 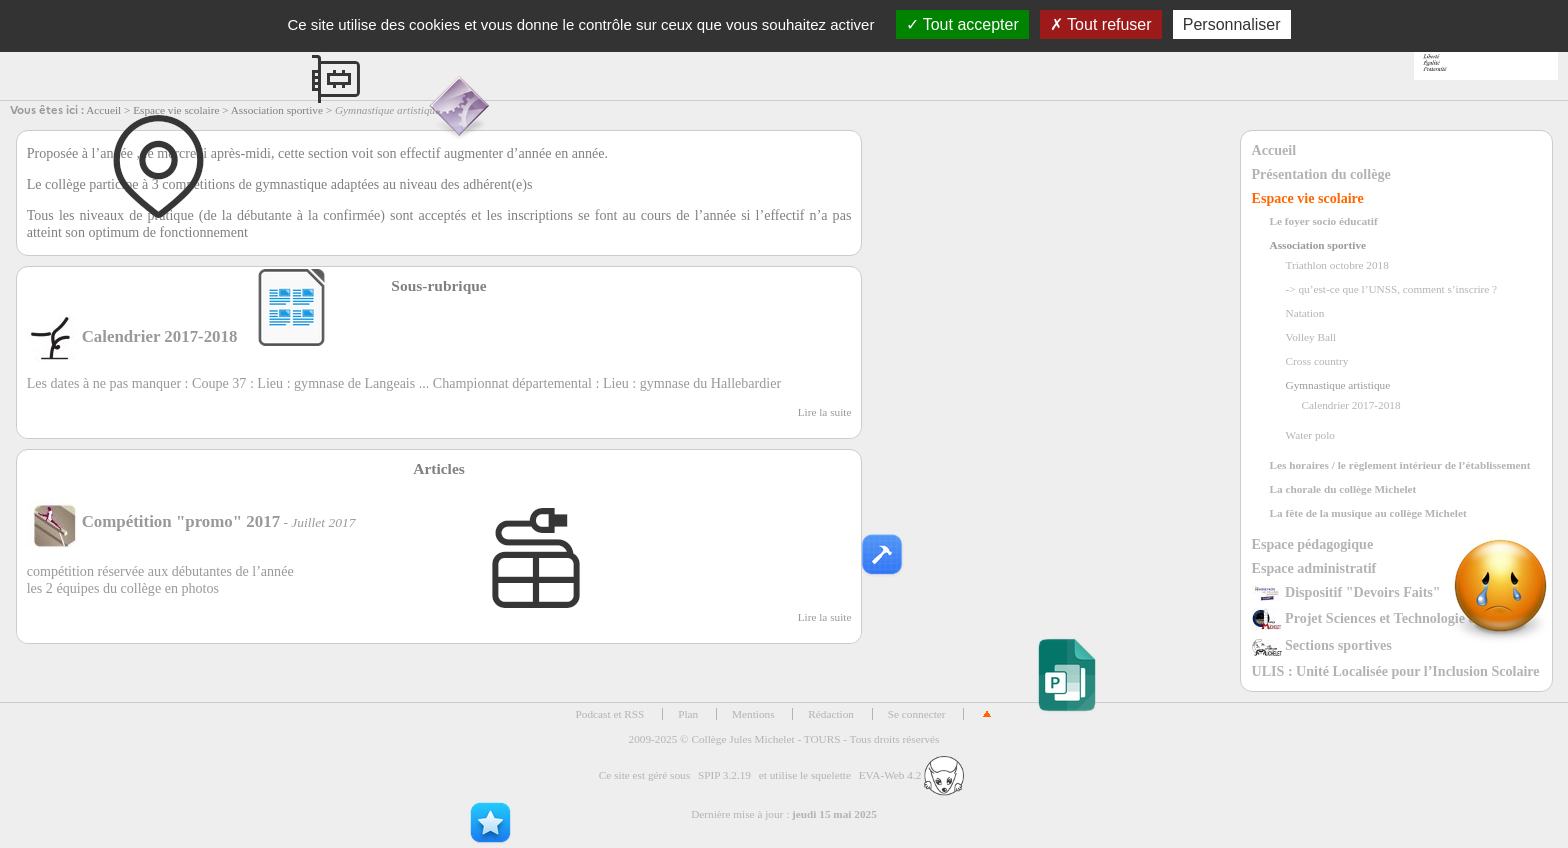 What do you see at coordinates (336, 79) in the screenshot?
I see `access firmware settings and updates` at bounding box center [336, 79].